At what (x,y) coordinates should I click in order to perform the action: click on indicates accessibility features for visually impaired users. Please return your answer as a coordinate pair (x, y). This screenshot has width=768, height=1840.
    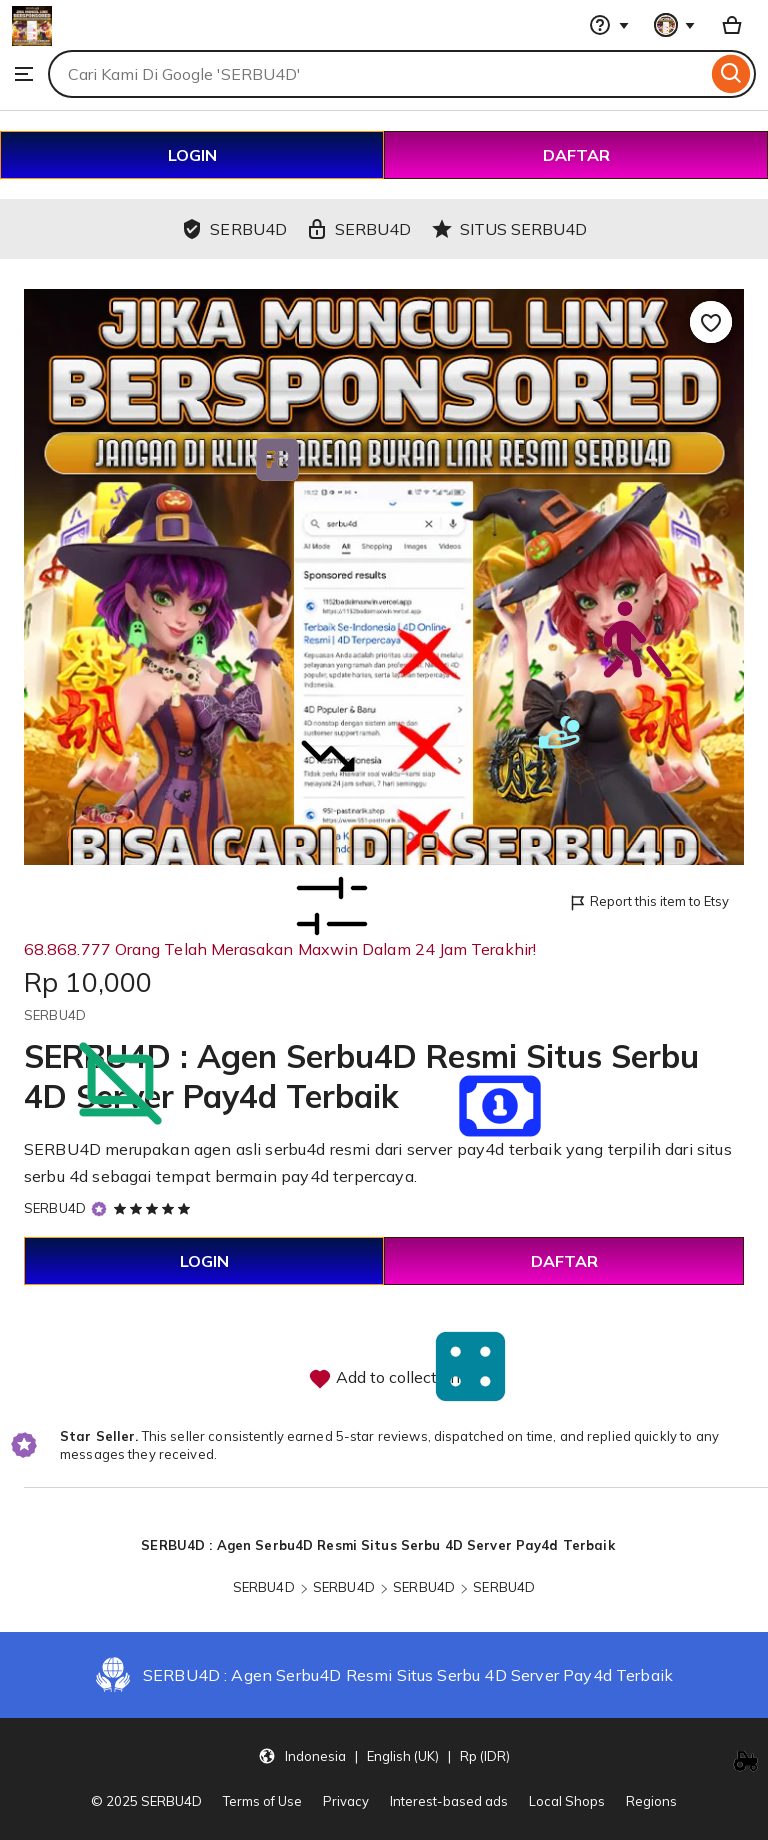
    Looking at the image, I should click on (633, 639).